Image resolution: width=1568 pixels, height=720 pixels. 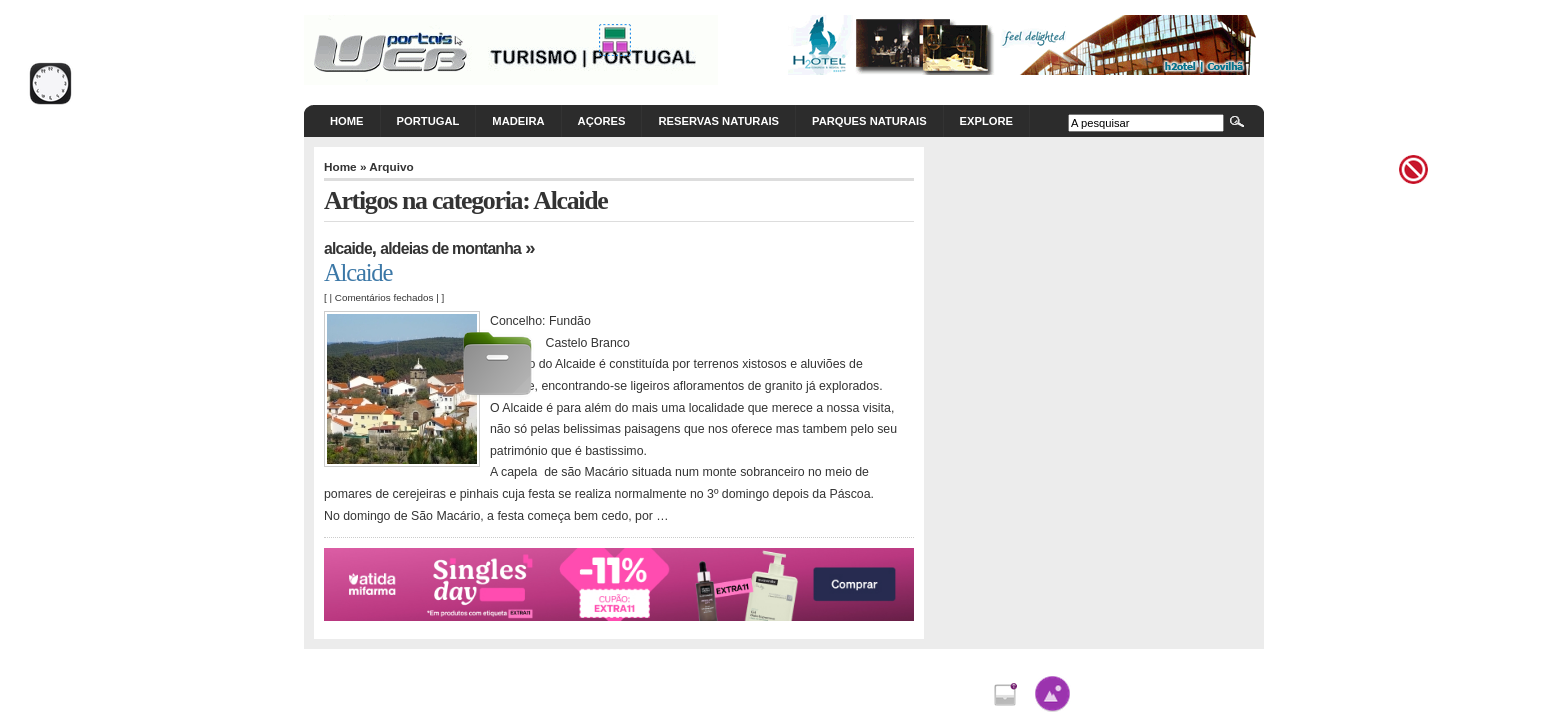 I want to click on open the file manager, so click(x=497, y=363).